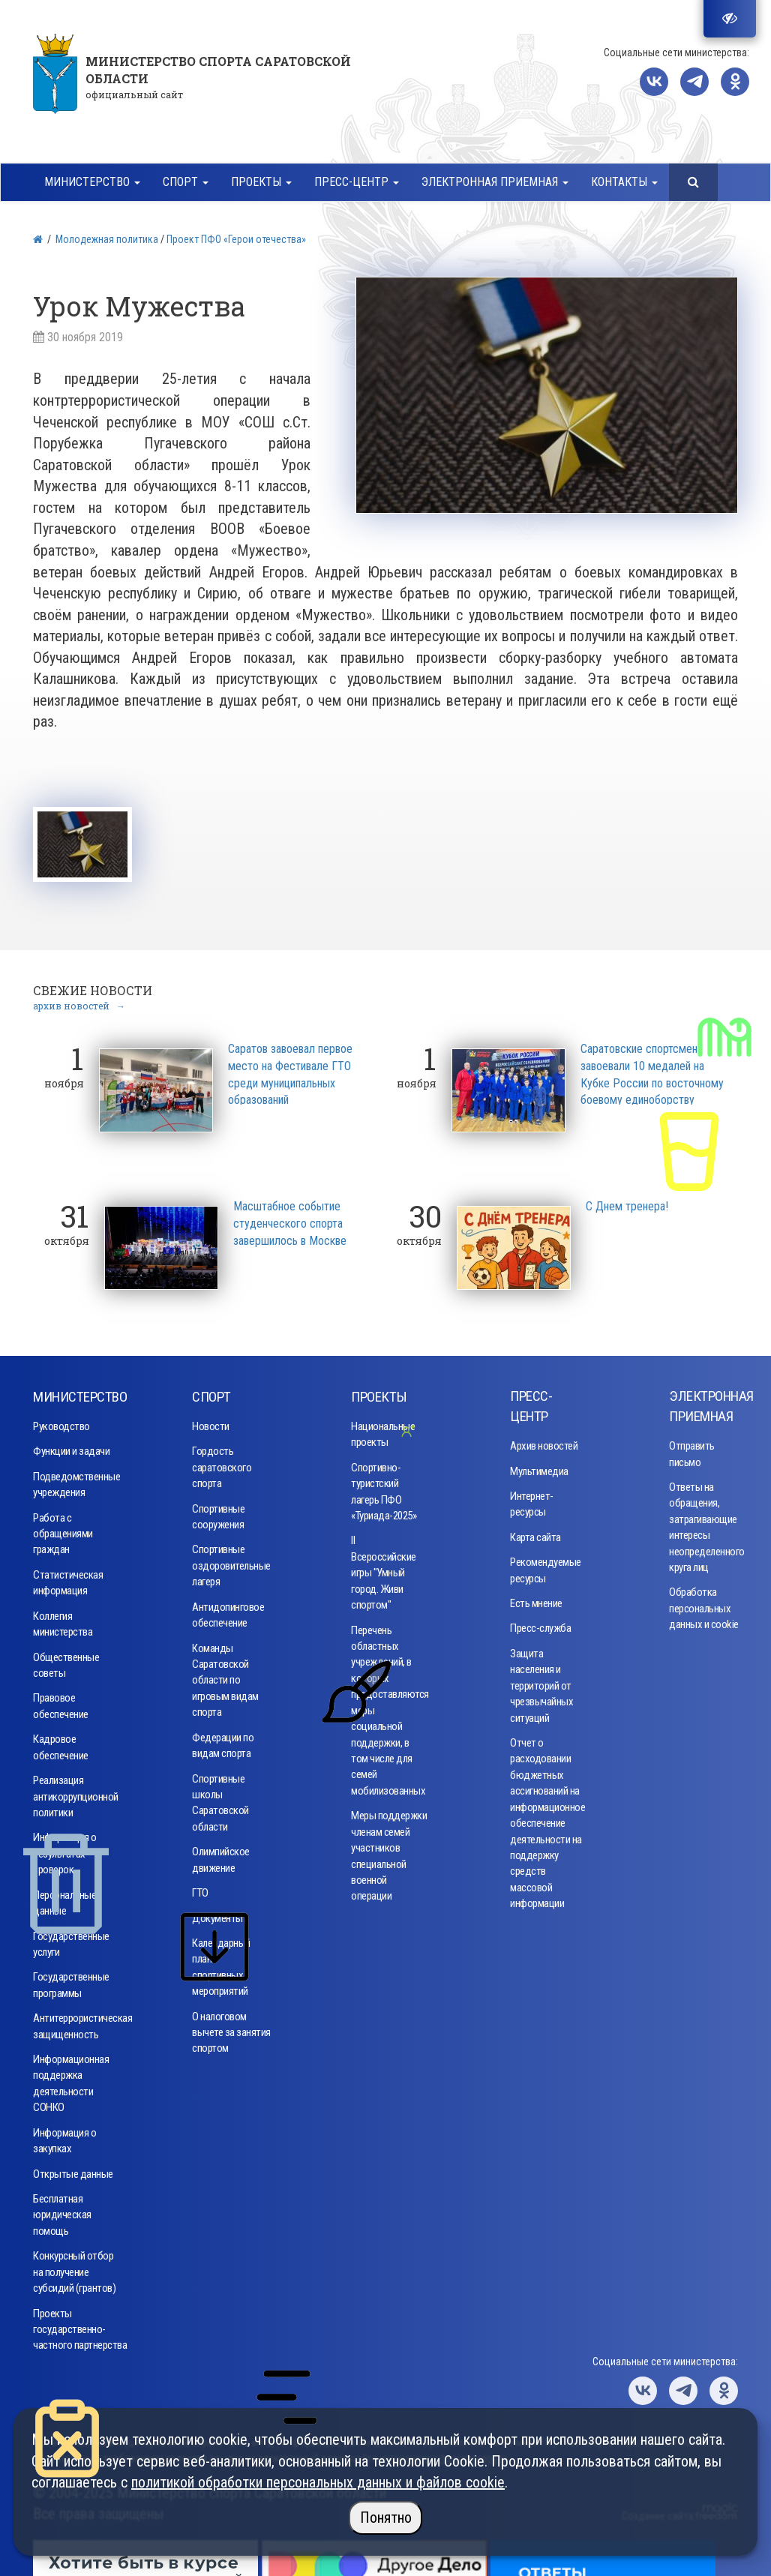  What do you see at coordinates (286, 2397) in the screenshot?
I see `view gantt chart or project timeline` at bounding box center [286, 2397].